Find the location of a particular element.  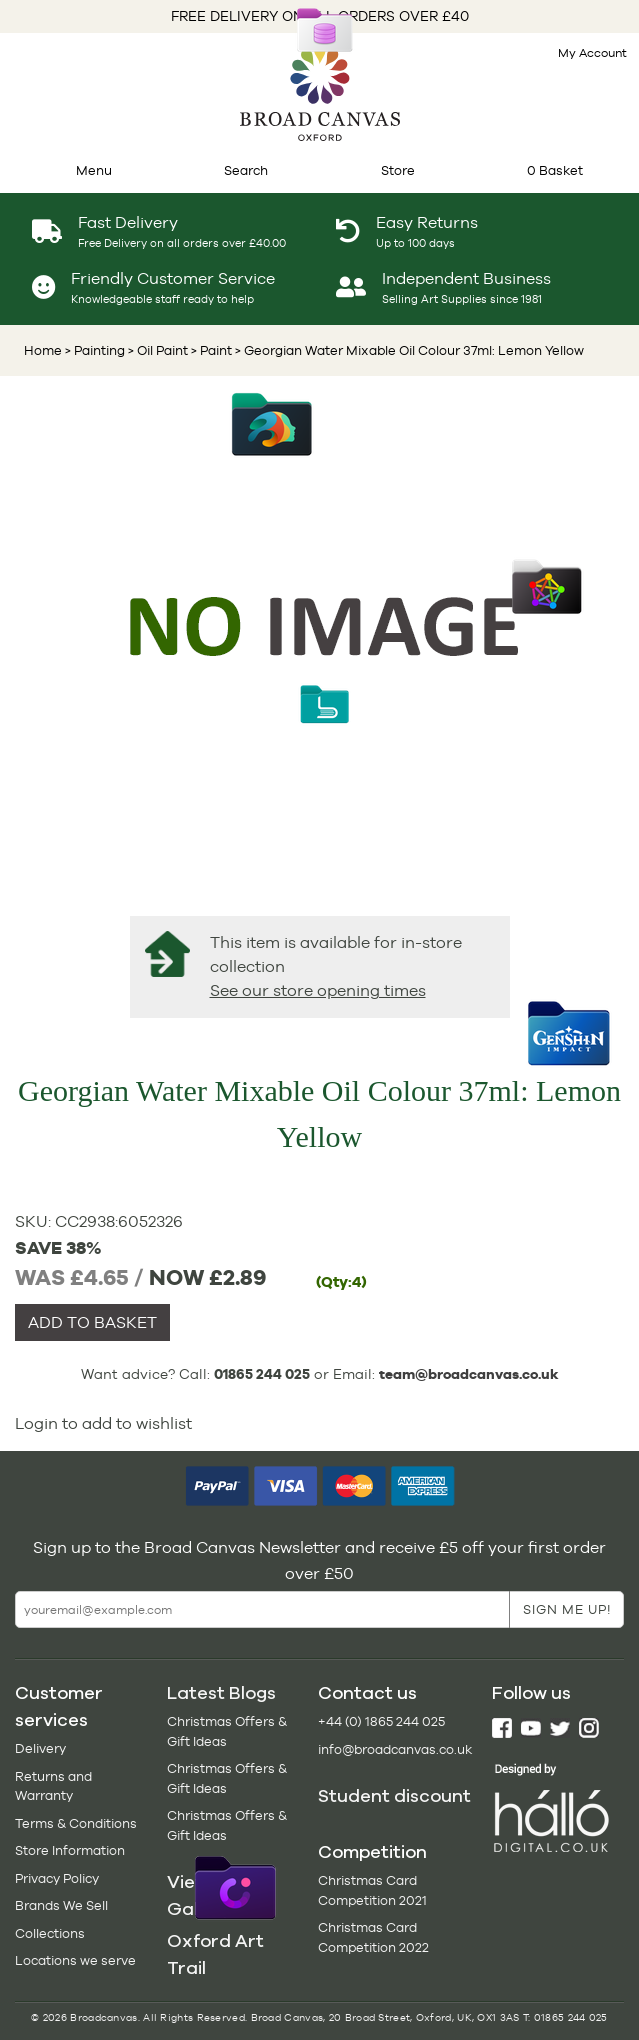

open genshin impact game files folder is located at coordinates (568, 1035).